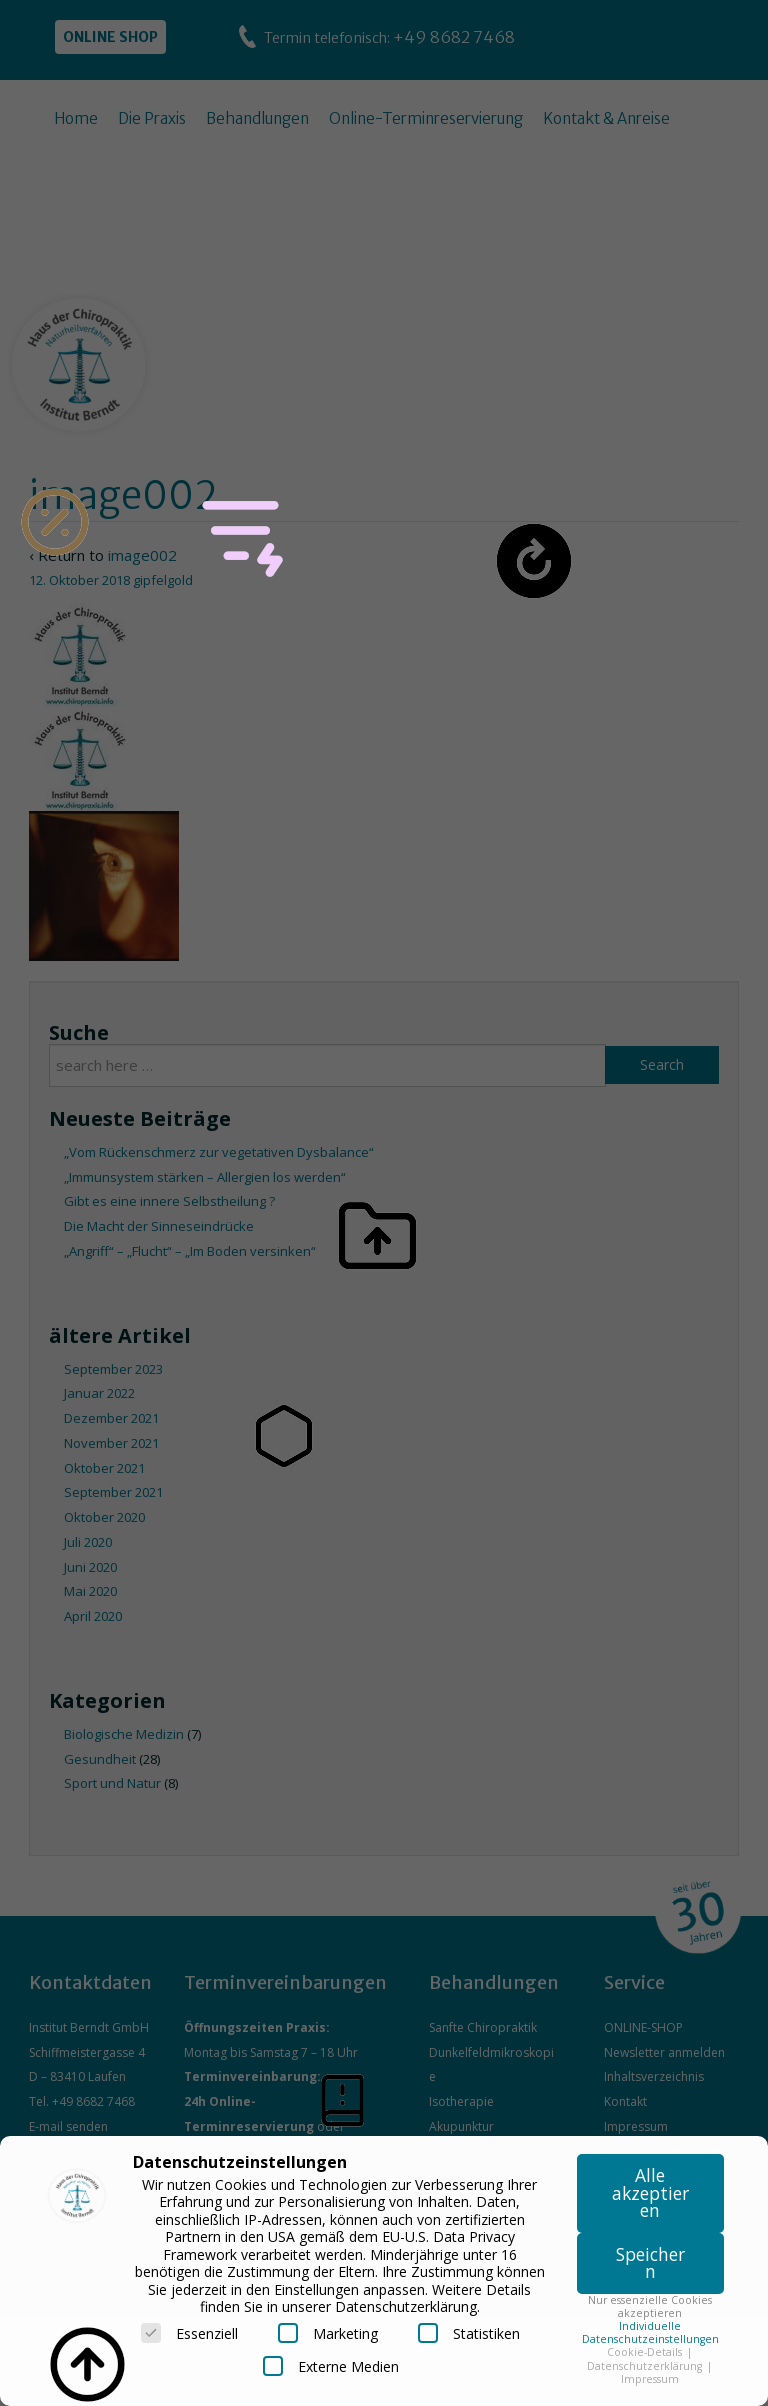 This screenshot has width=768, height=2406. What do you see at coordinates (87, 2364) in the screenshot?
I see `scroll to top of page` at bounding box center [87, 2364].